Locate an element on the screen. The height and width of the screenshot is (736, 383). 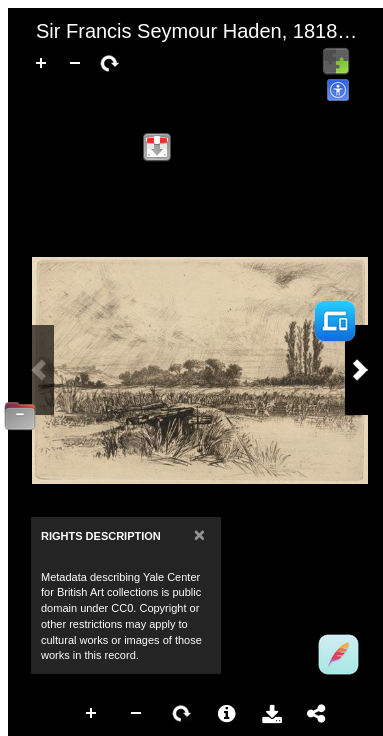
access accessibility settings is located at coordinates (338, 90).